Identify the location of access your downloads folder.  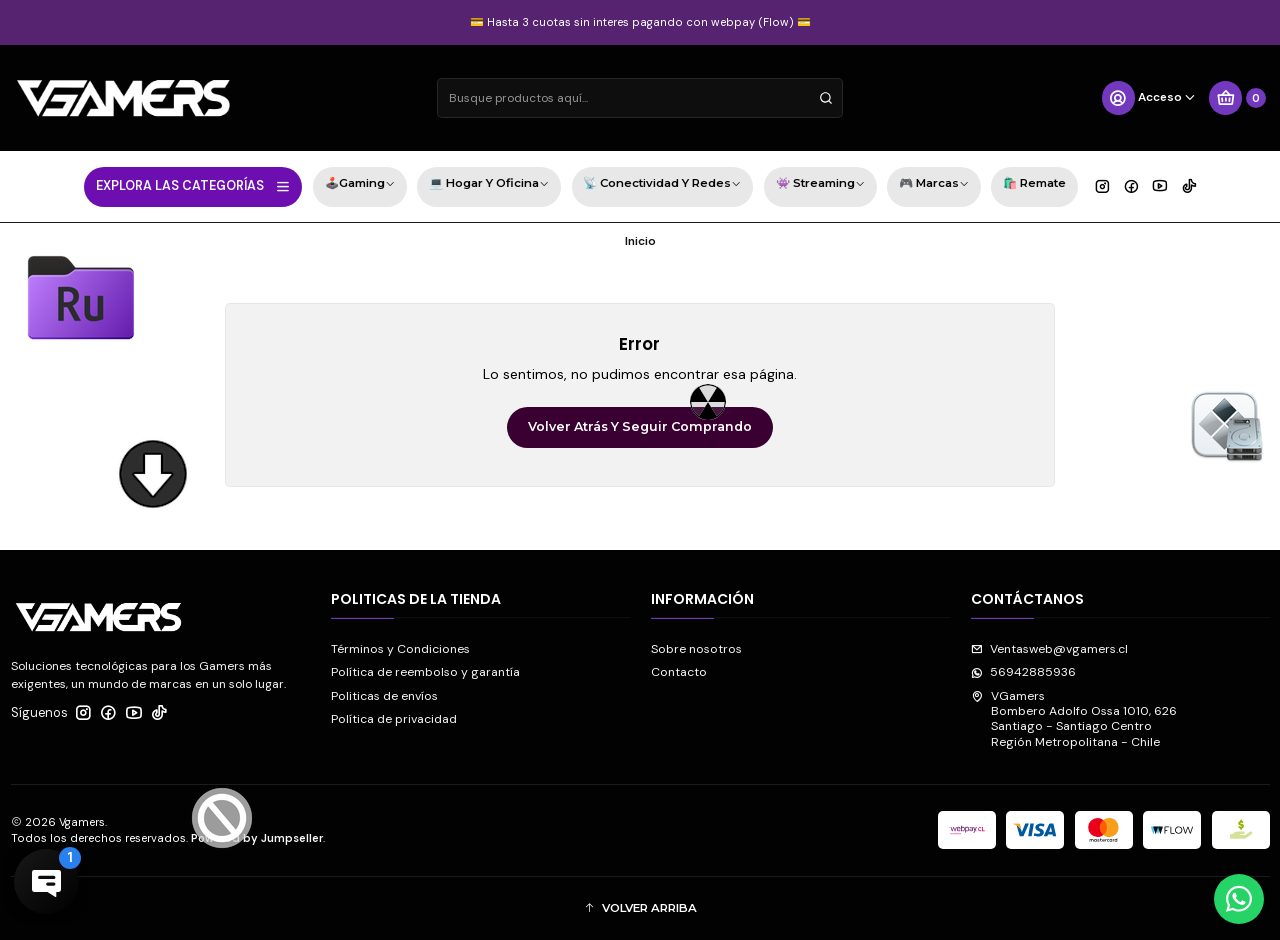
(153, 474).